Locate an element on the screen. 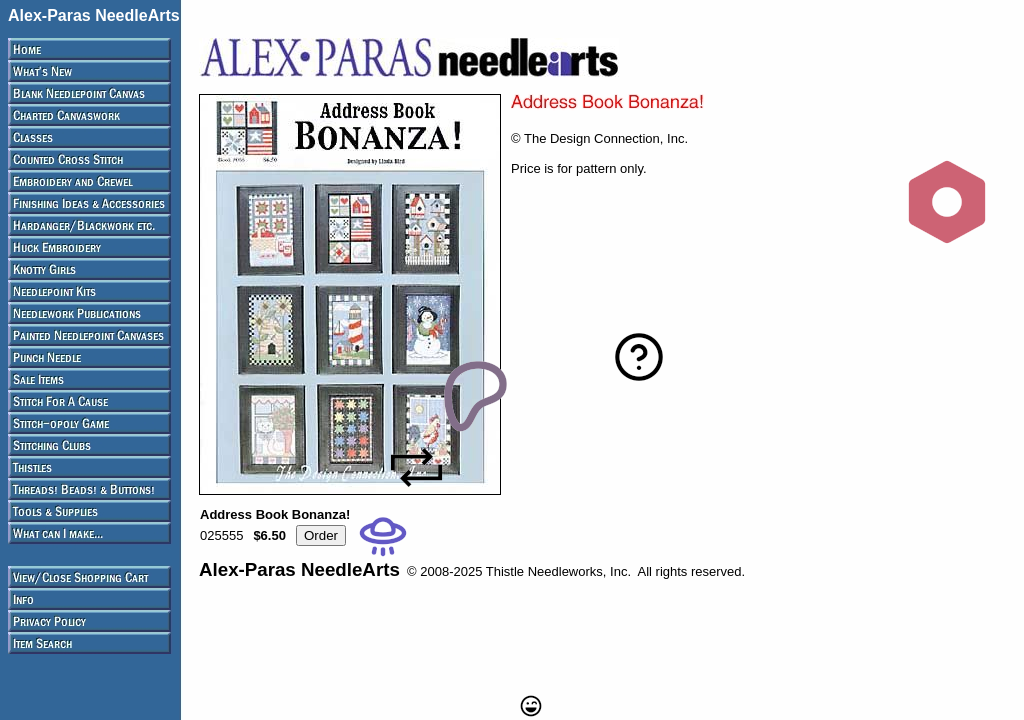 This screenshot has width=1024, height=720. visit creator's patreon page is located at coordinates (473, 395).